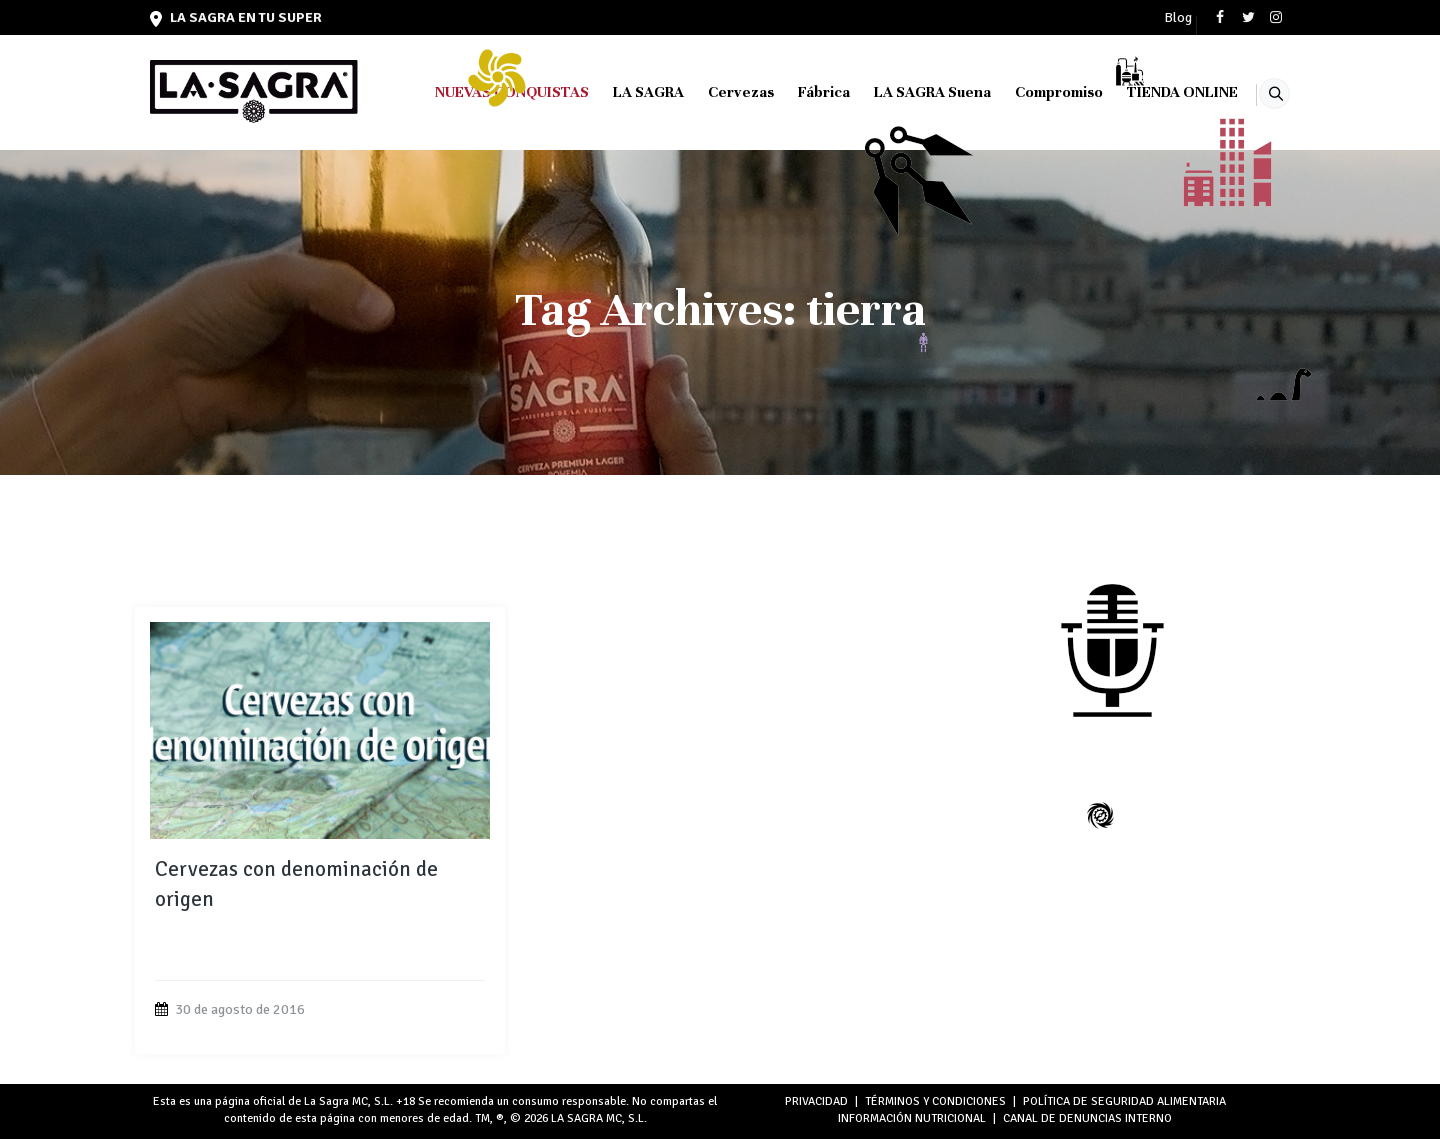 The image size is (1440, 1139). What do you see at coordinates (919, 181) in the screenshot?
I see `select thrown dagger weapon type` at bounding box center [919, 181].